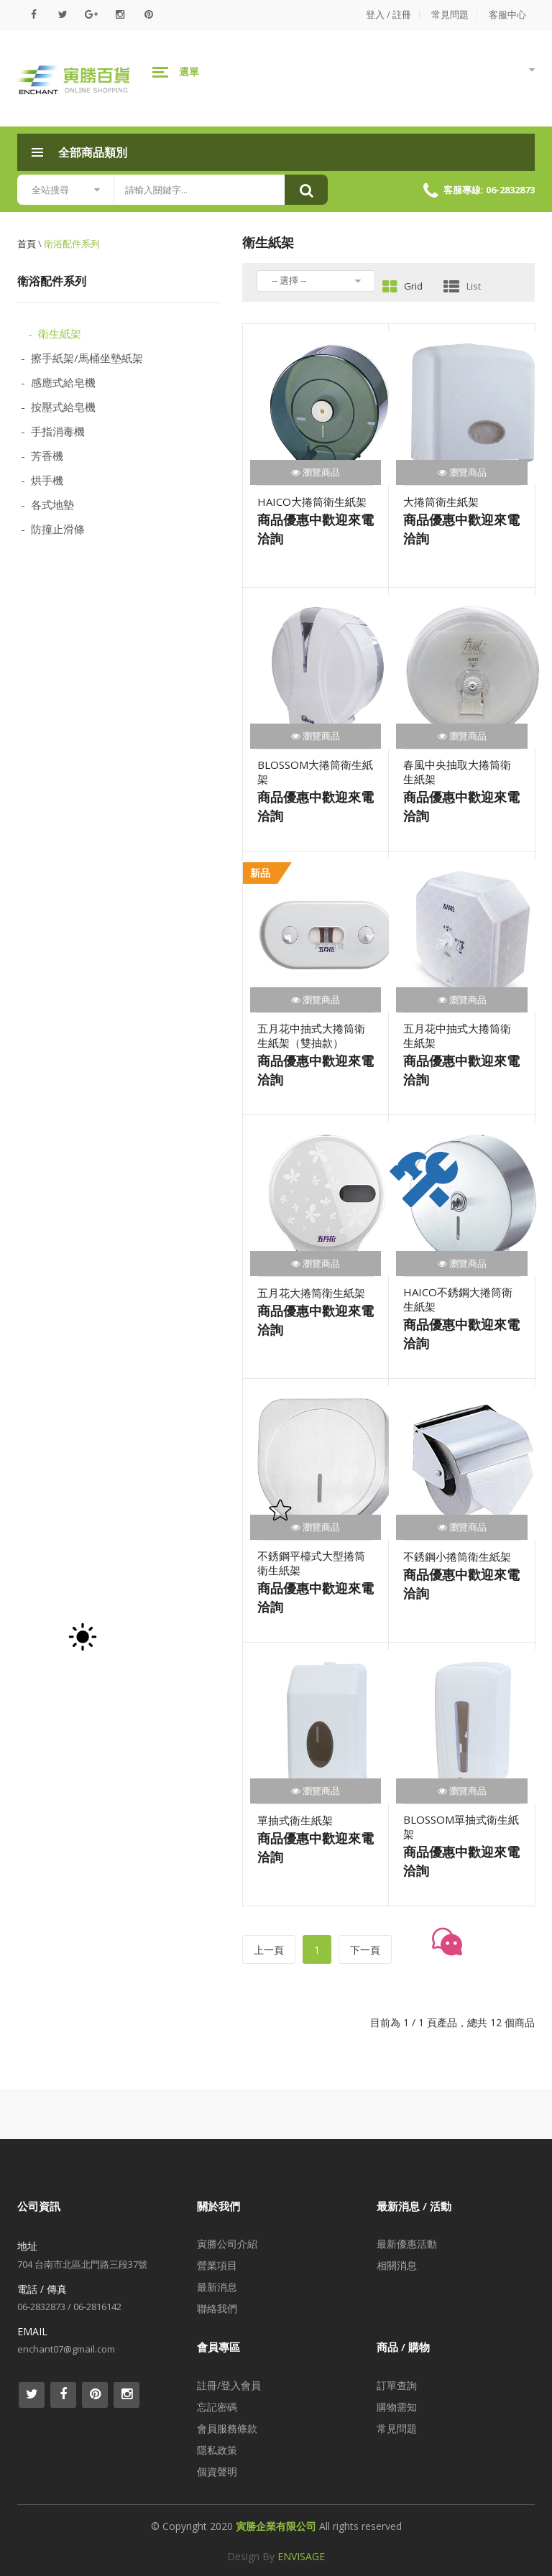 Image resolution: width=552 pixels, height=2576 pixels. Describe the element at coordinates (423, 1179) in the screenshot. I see `access settings or configuration options` at that location.